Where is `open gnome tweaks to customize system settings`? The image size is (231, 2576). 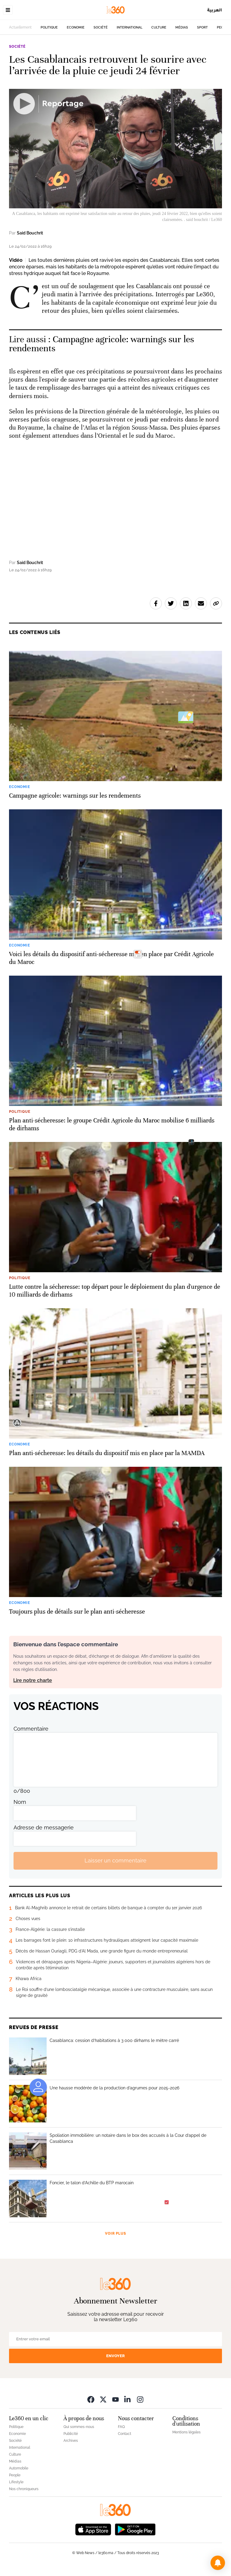
open gnome tweaks to customize system settings is located at coordinates (138, 954).